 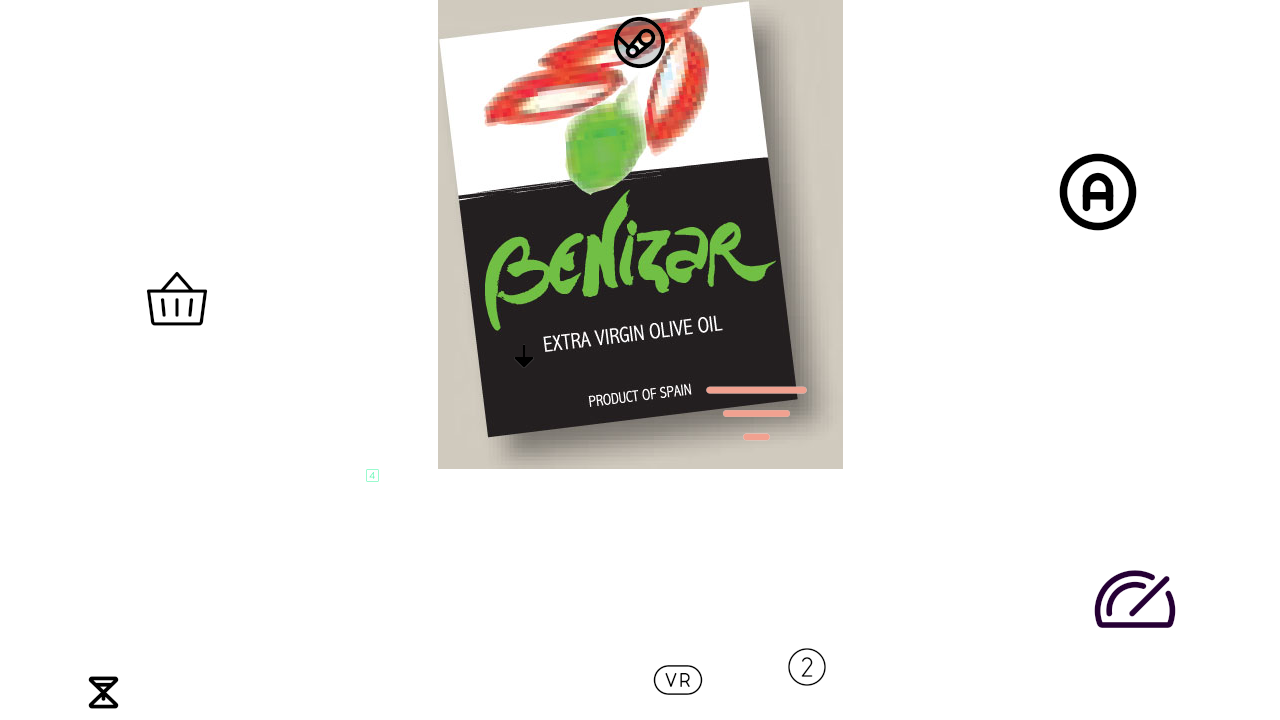 What do you see at coordinates (807, 667) in the screenshot?
I see `indicates step two in a multi-step process` at bounding box center [807, 667].